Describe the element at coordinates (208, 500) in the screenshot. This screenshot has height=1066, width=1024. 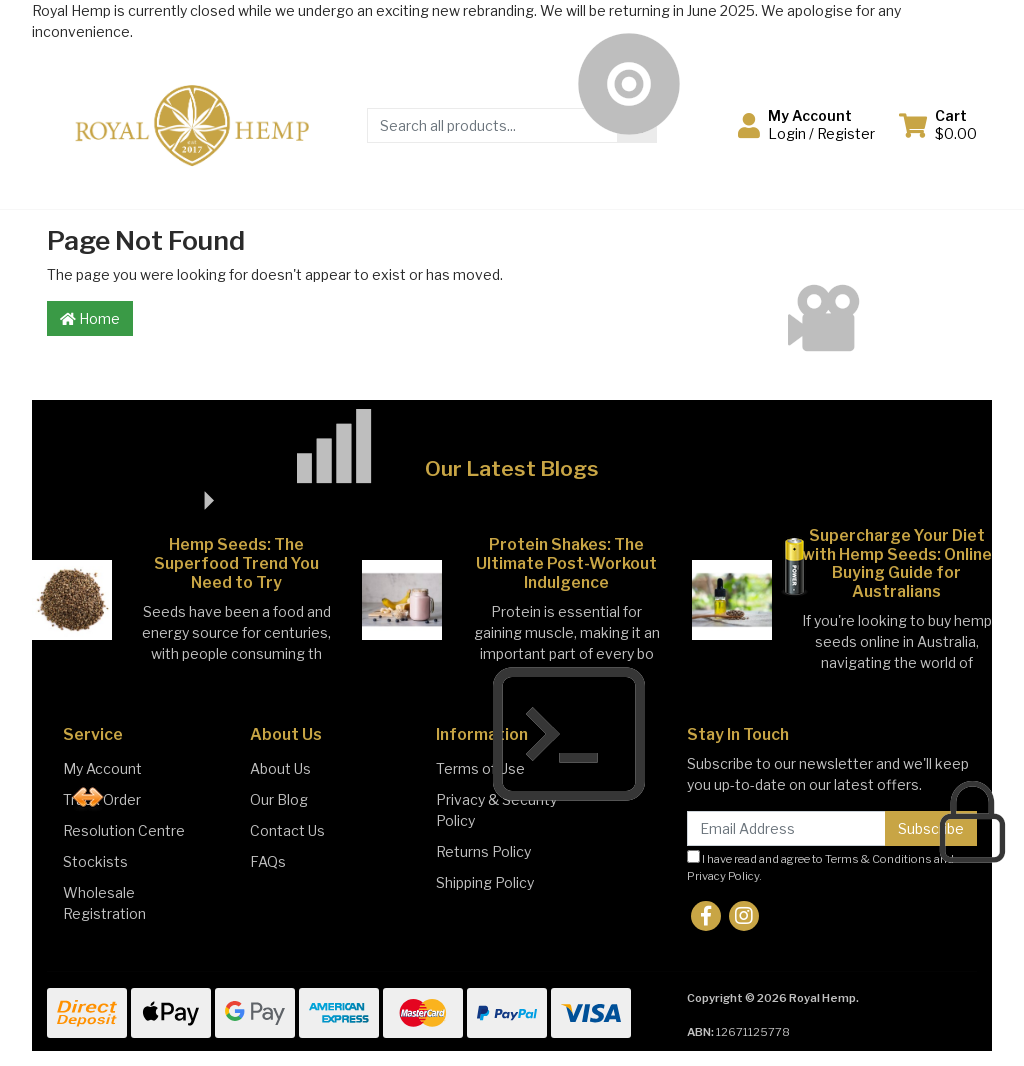
I see `navigate to the next item or page` at that location.